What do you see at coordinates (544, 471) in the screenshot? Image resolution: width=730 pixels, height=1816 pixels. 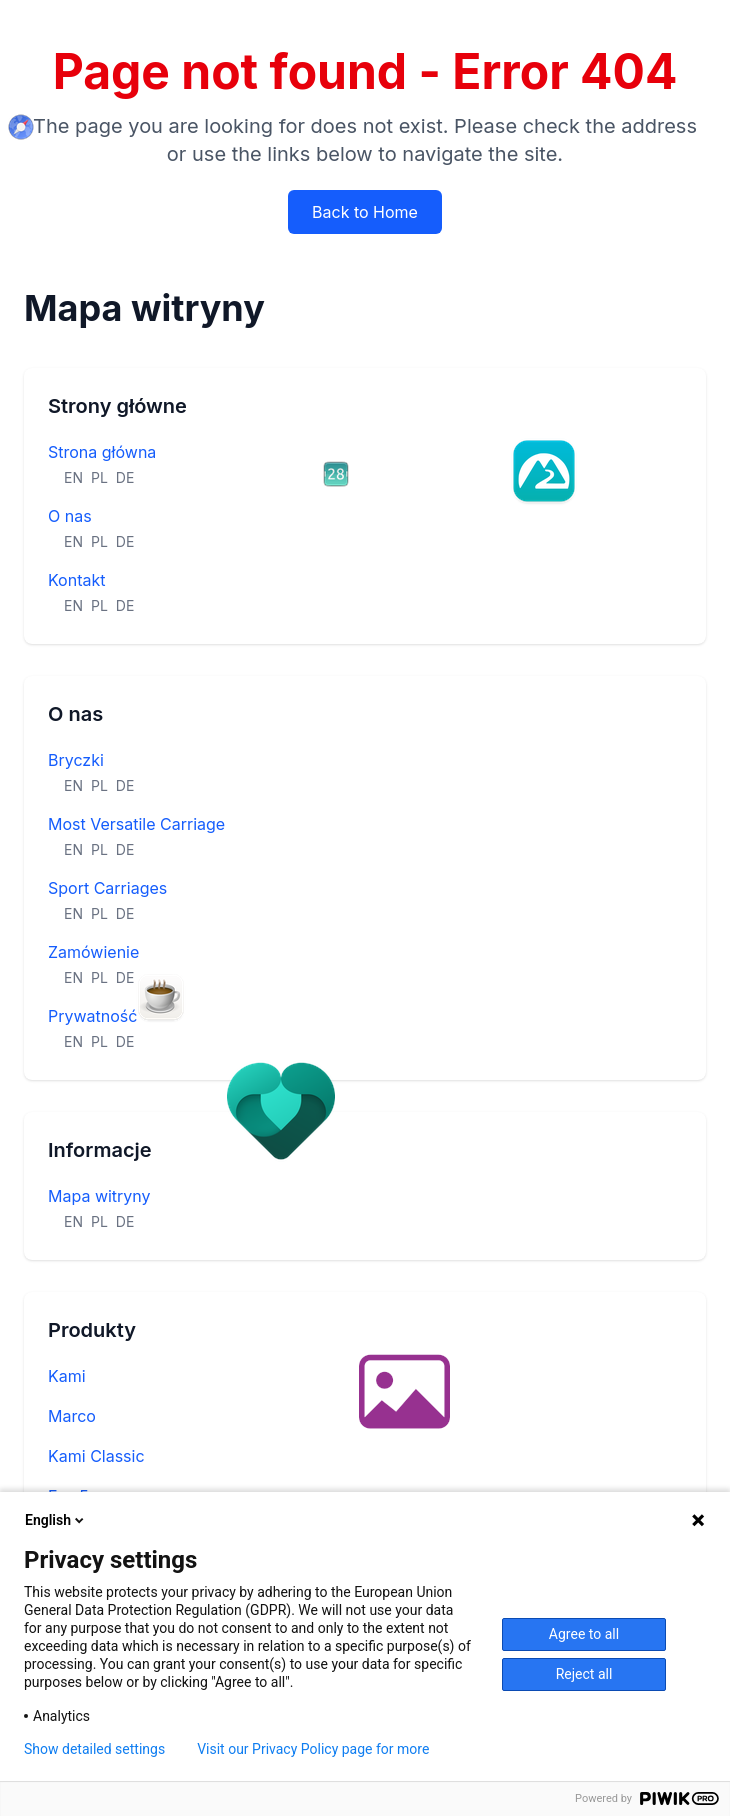 I see `launch Two Point Hospital game` at bounding box center [544, 471].